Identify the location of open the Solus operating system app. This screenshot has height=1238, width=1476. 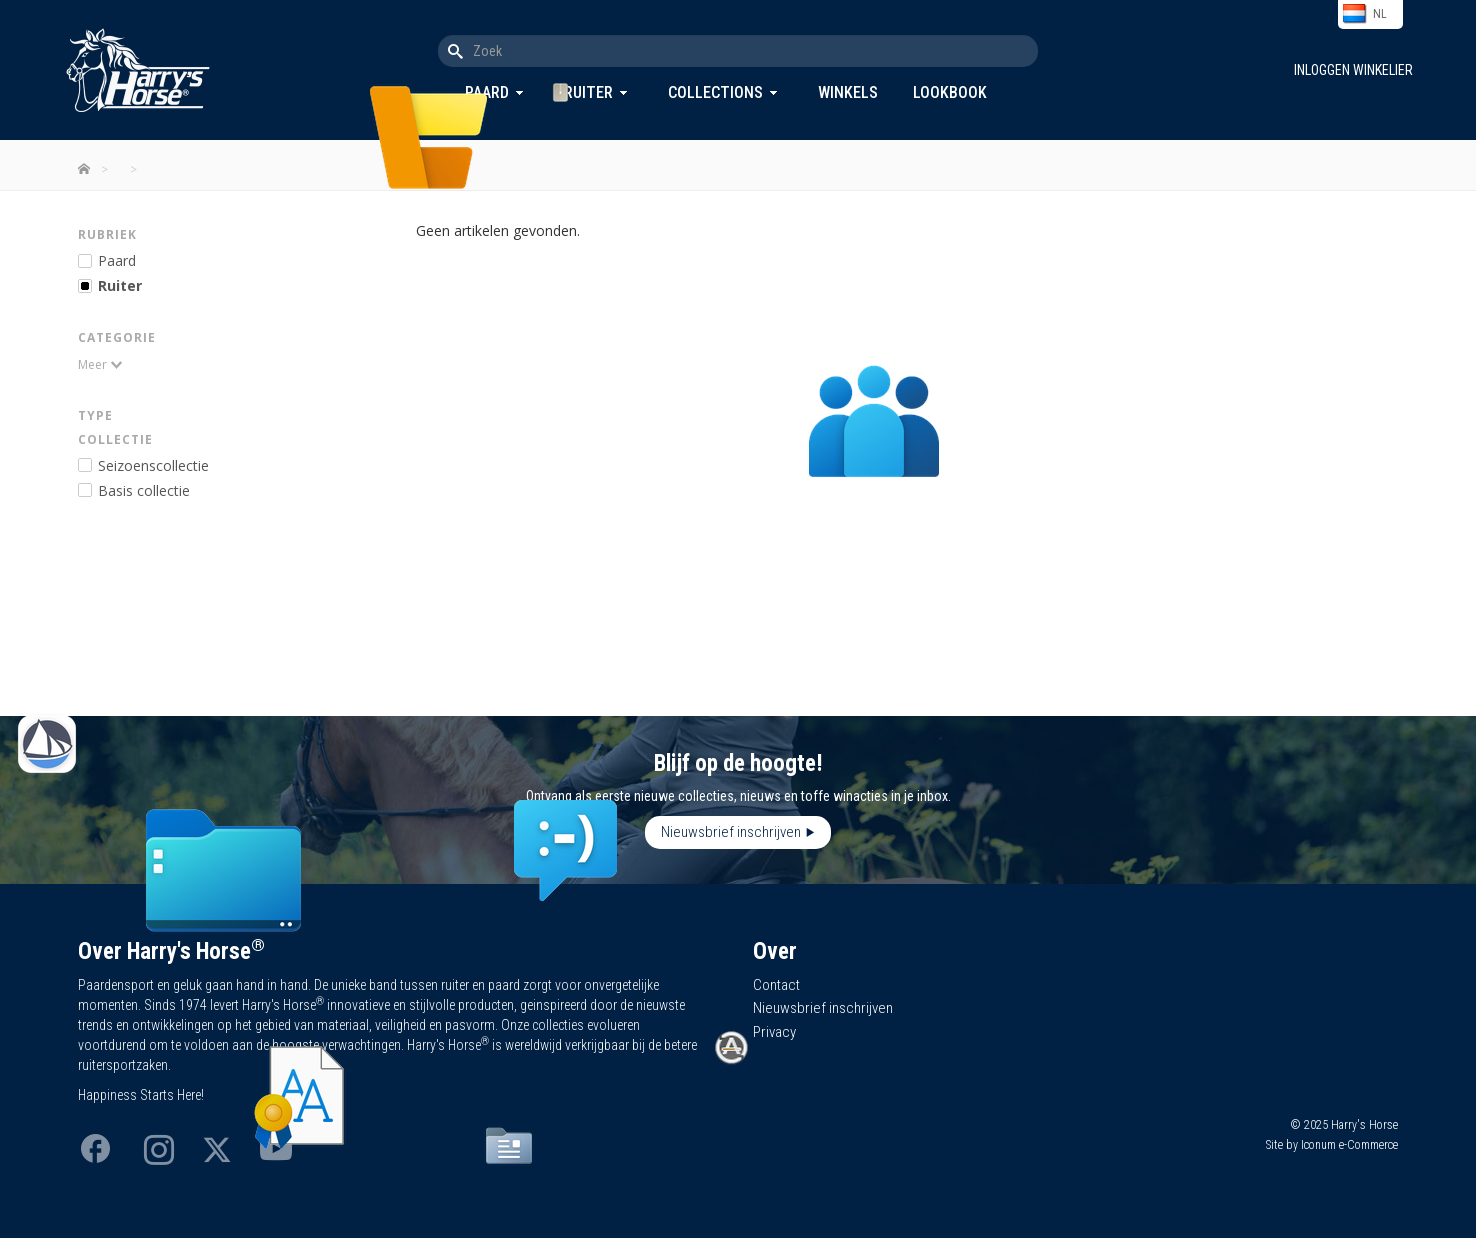
(47, 744).